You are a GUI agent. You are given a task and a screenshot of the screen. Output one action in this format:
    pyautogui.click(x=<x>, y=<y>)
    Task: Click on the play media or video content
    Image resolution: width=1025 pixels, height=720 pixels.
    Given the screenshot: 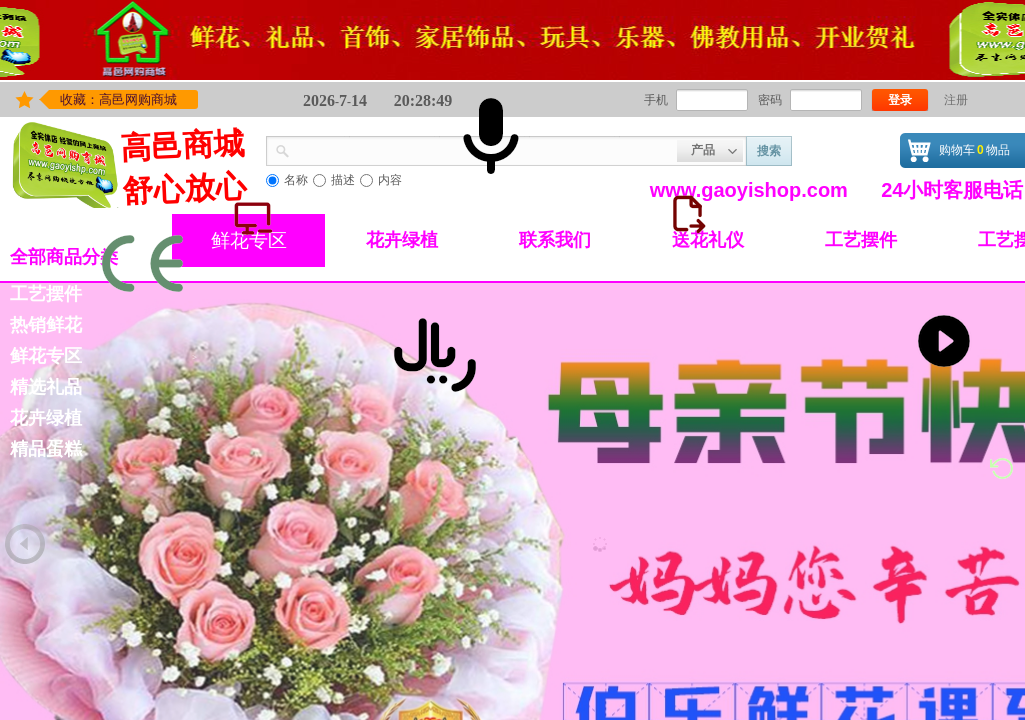 What is the action you would take?
    pyautogui.click(x=944, y=341)
    